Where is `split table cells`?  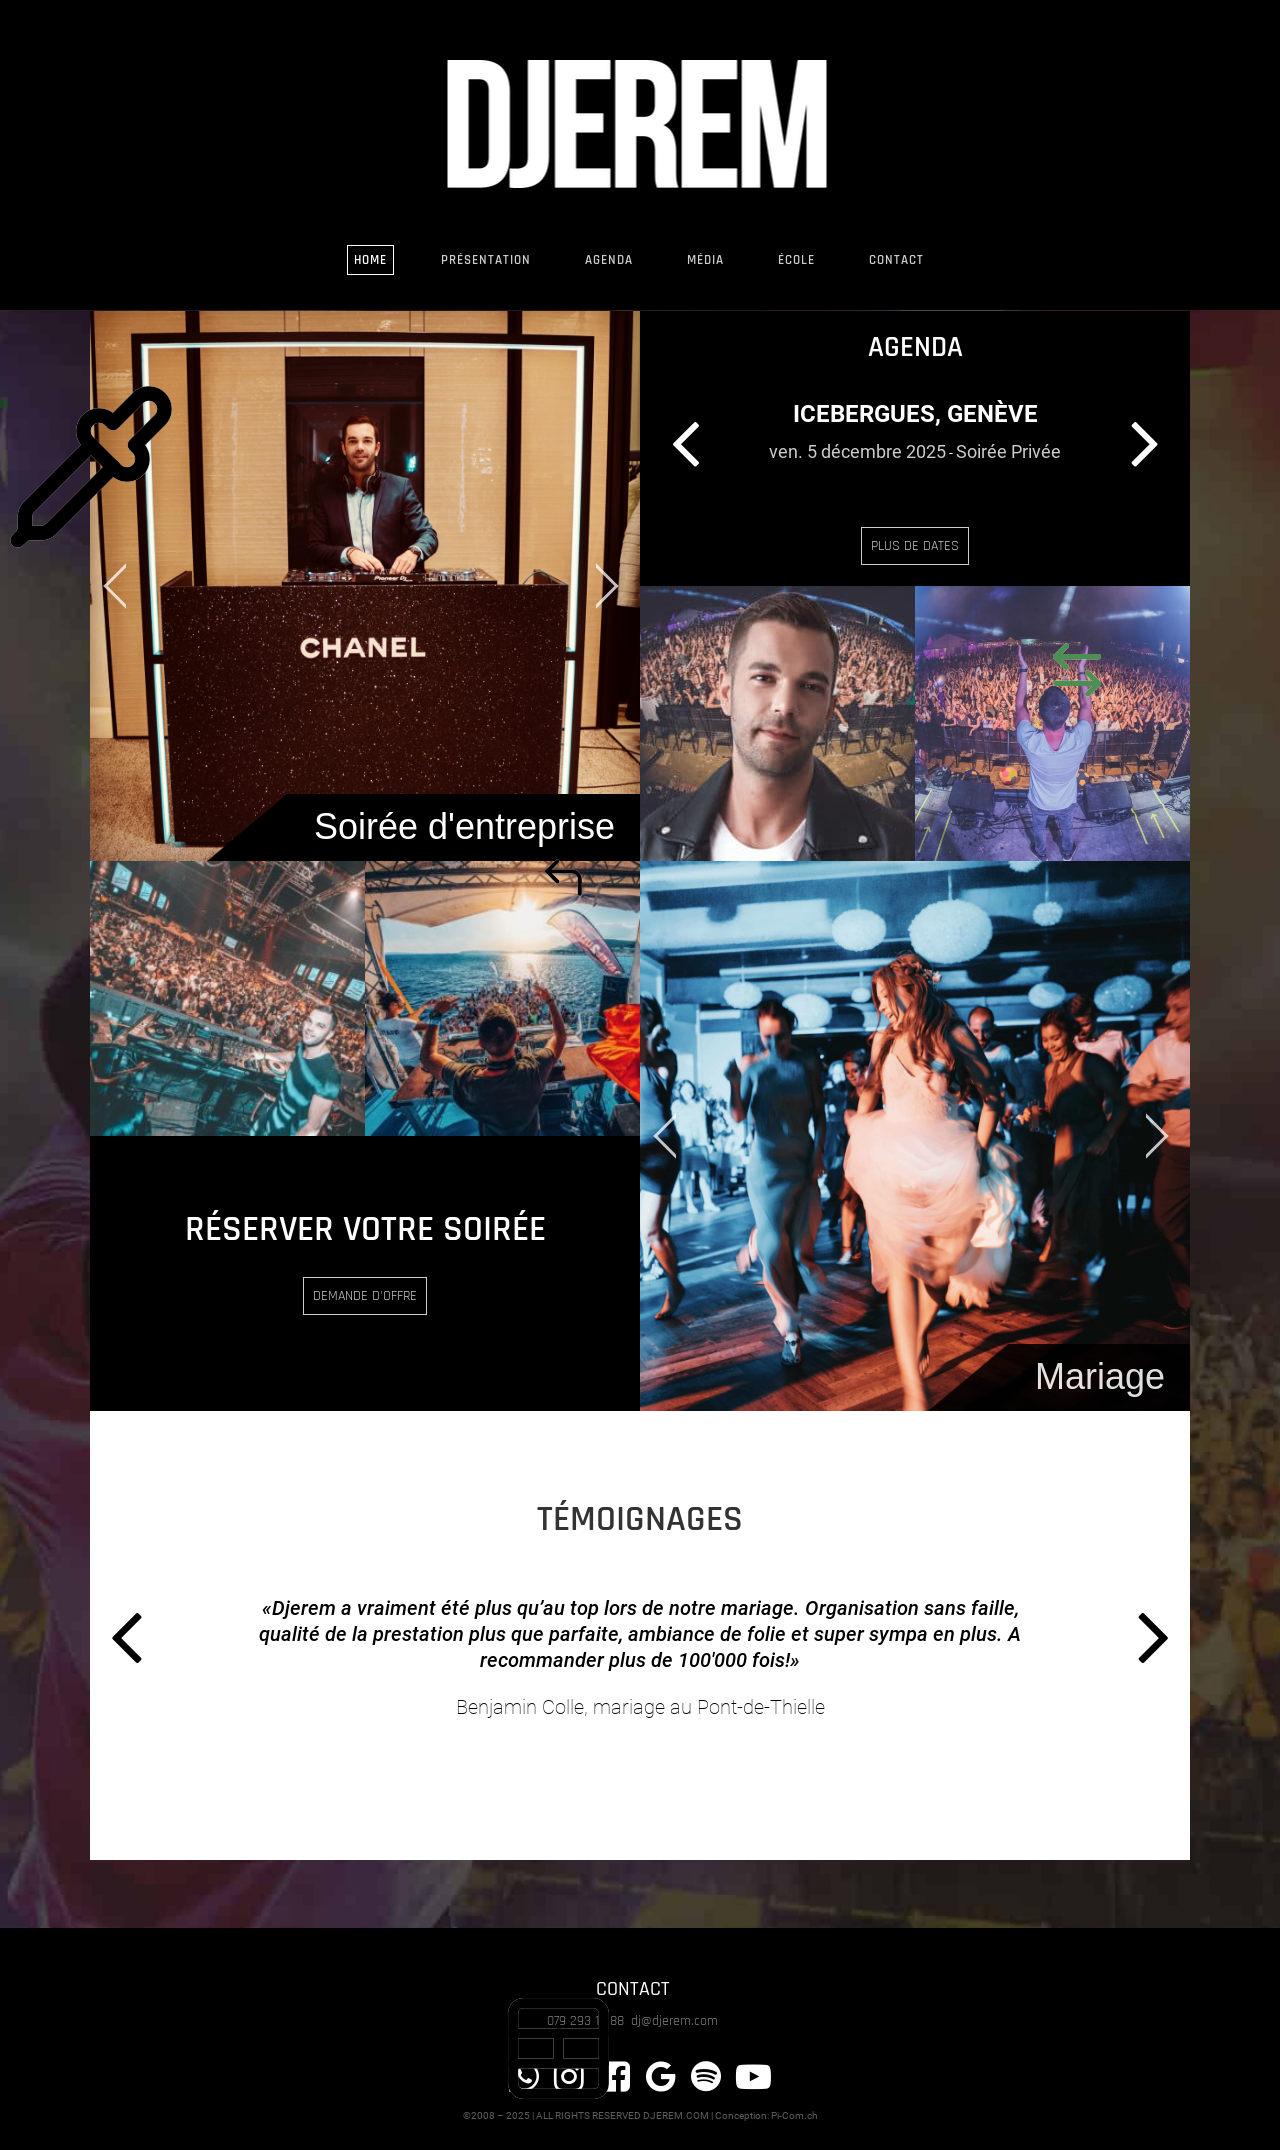
split table cells is located at coordinates (558, 2048).